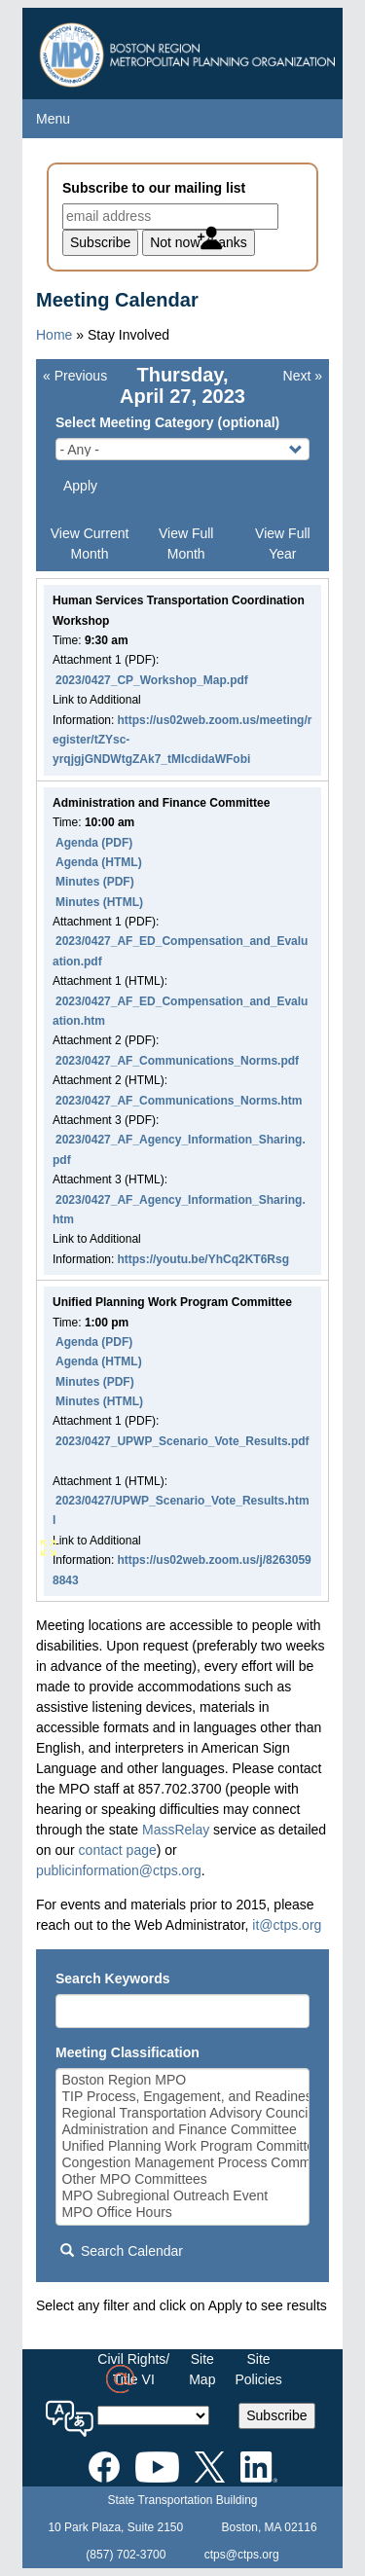 The height and width of the screenshot is (2576, 365). Describe the element at coordinates (209, 237) in the screenshot. I see `add a new contact or friend` at that location.